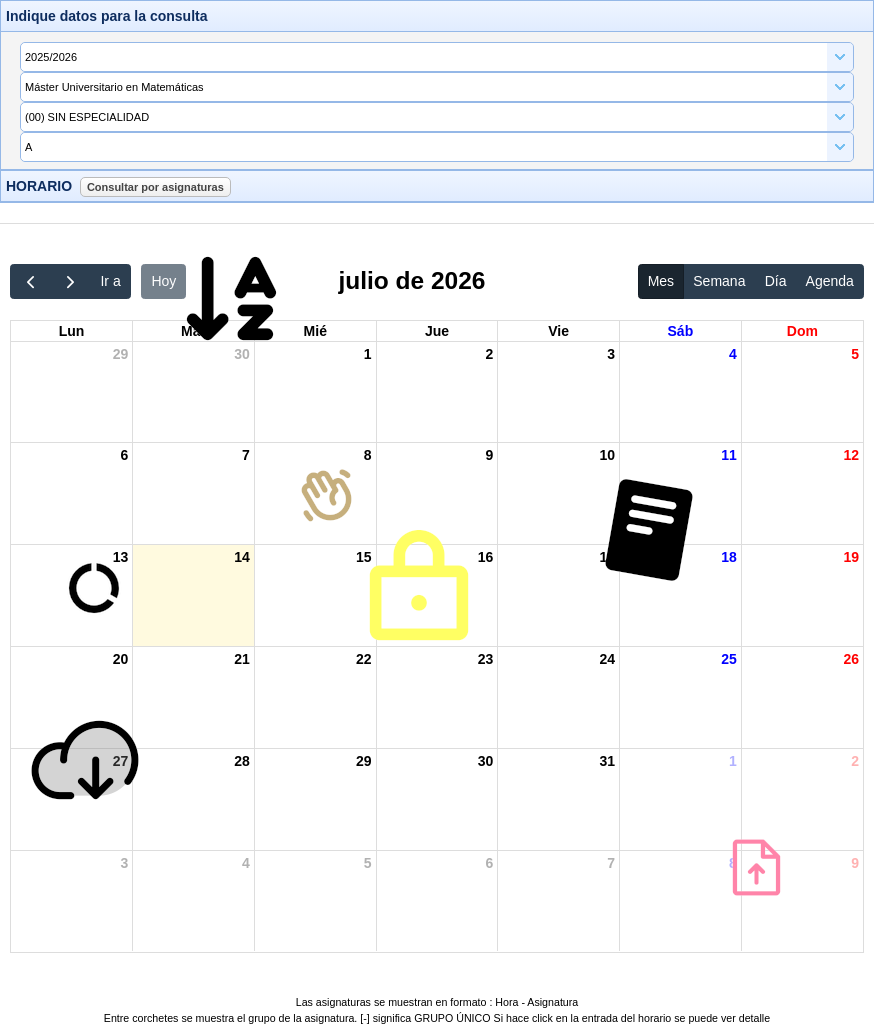 The width and height of the screenshot is (874, 1025). What do you see at coordinates (231, 298) in the screenshot?
I see `sort list alphabetically A to Z` at bounding box center [231, 298].